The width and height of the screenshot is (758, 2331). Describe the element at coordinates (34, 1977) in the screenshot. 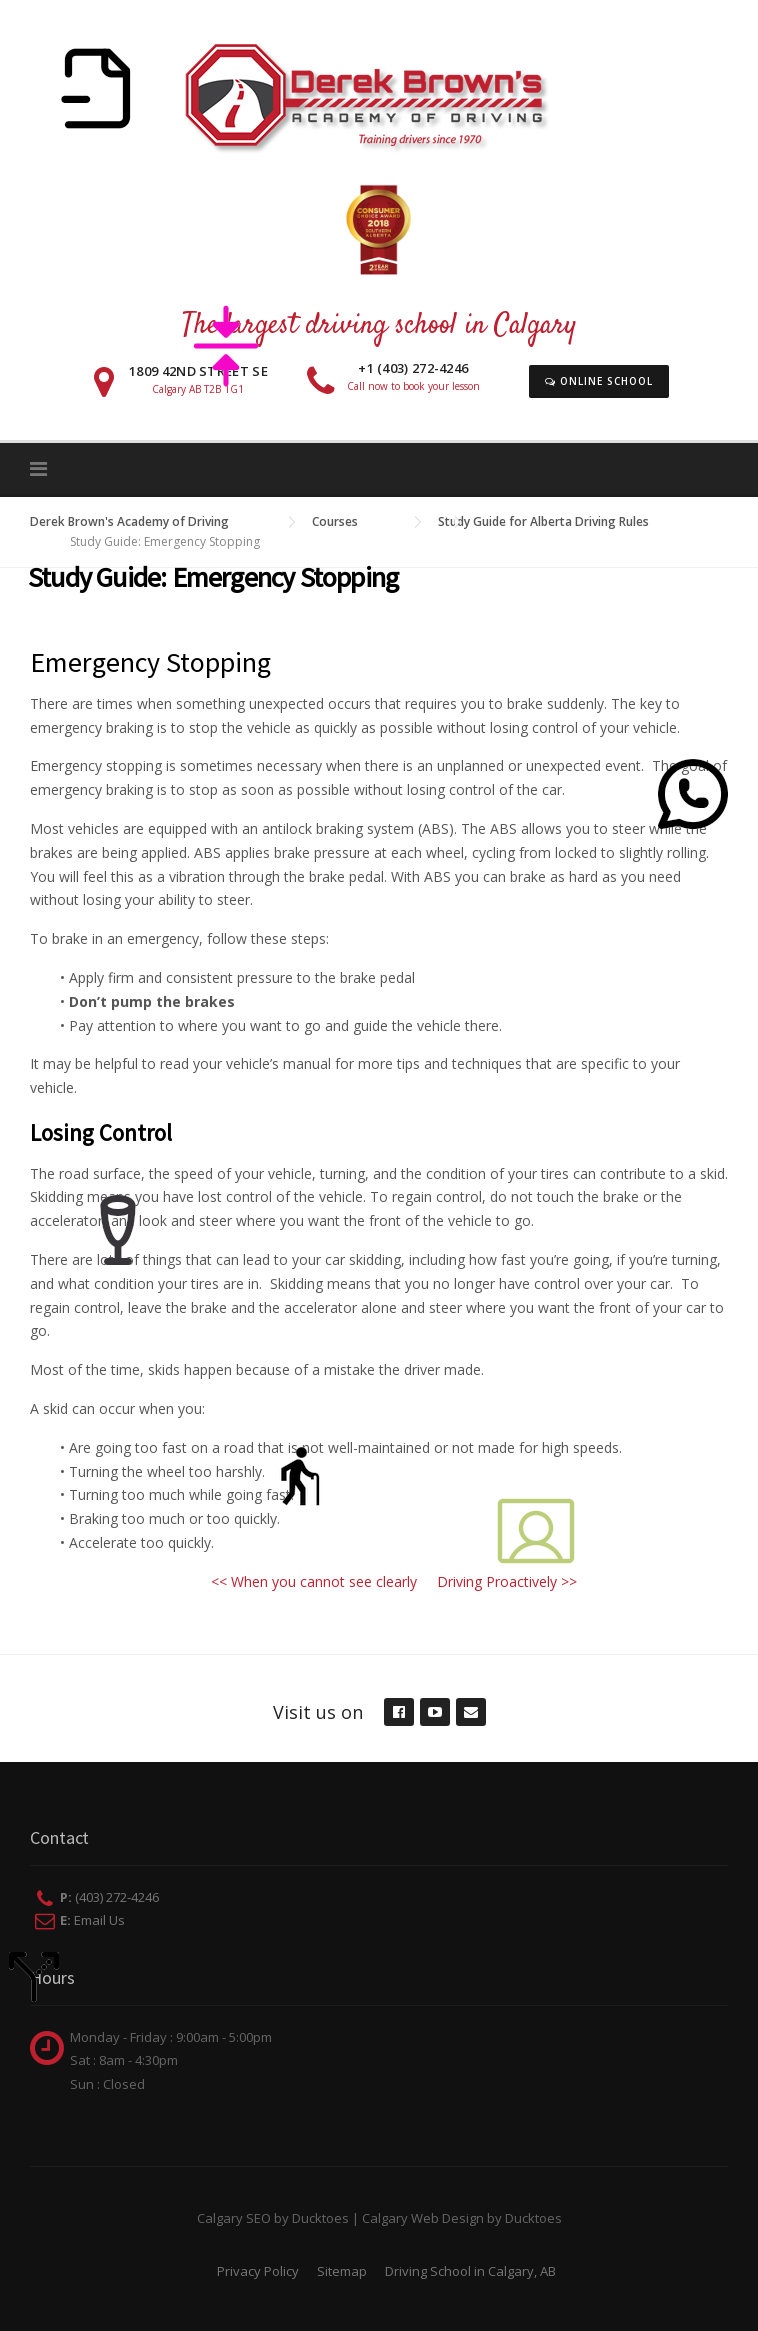

I see `take an alternate left route` at that location.